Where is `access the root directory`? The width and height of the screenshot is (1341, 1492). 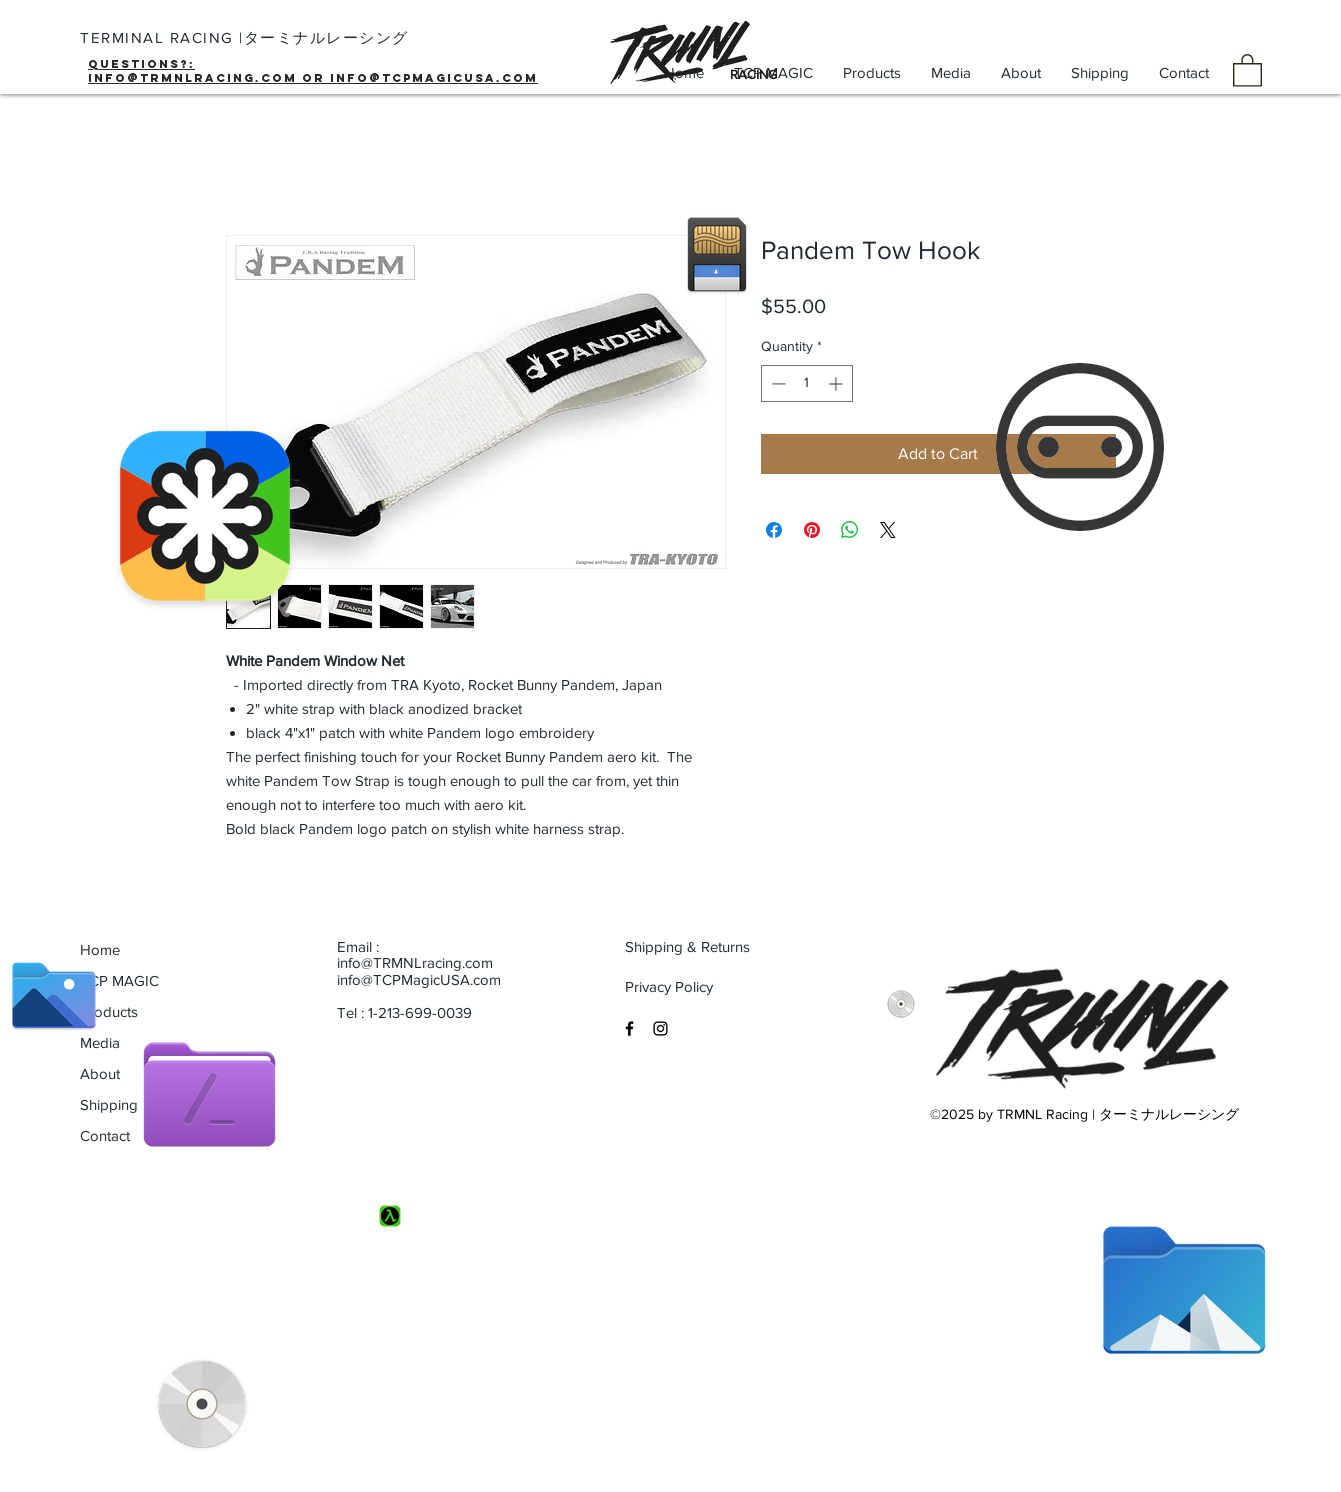
access the root directory is located at coordinates (209, 1094).